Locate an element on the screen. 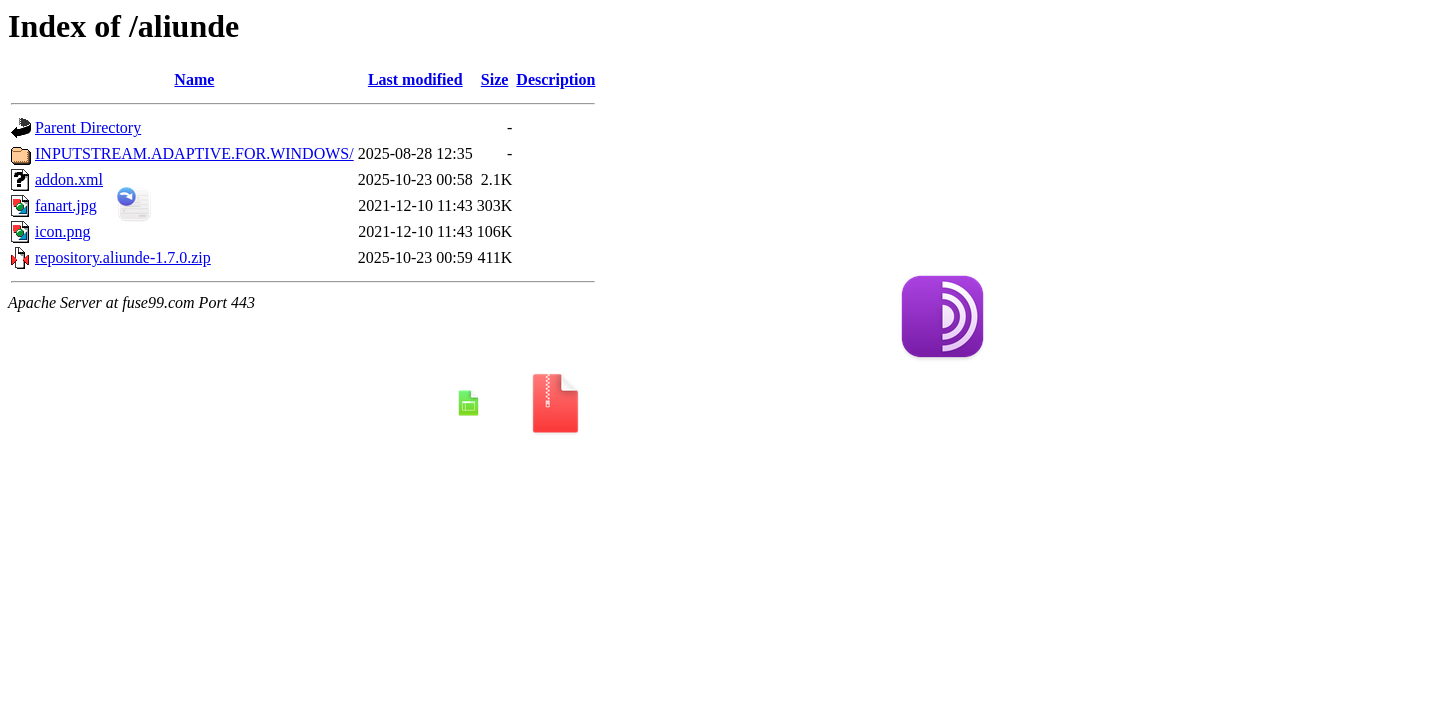 The width and height of the screenshot is (1440, 720). an lzop compressed archive file is located at coordinates (555, 404).